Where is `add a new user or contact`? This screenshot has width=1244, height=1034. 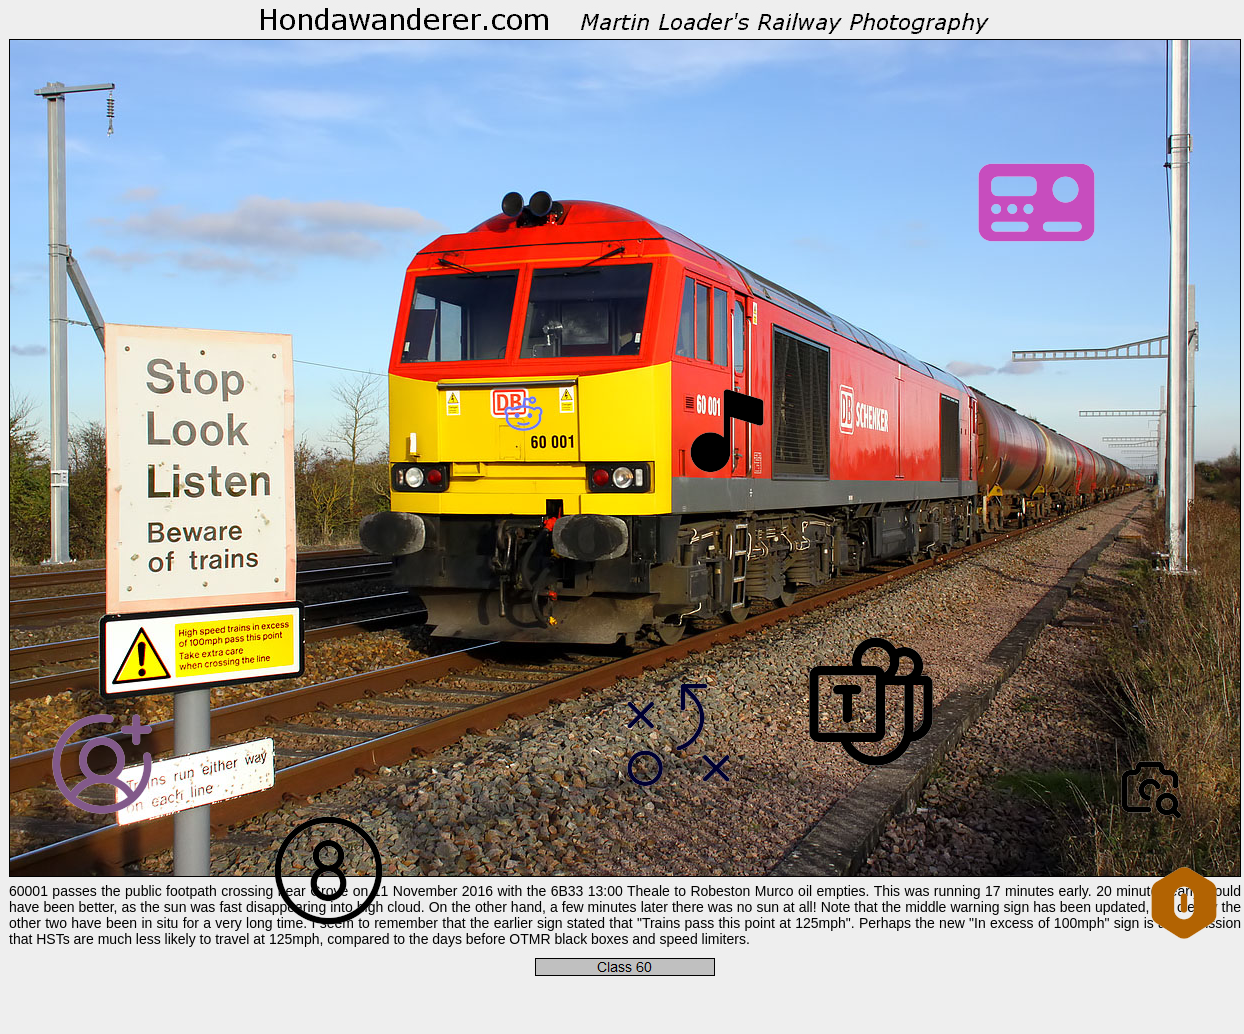 add a new user or contact is located at coordinates (102, 764).